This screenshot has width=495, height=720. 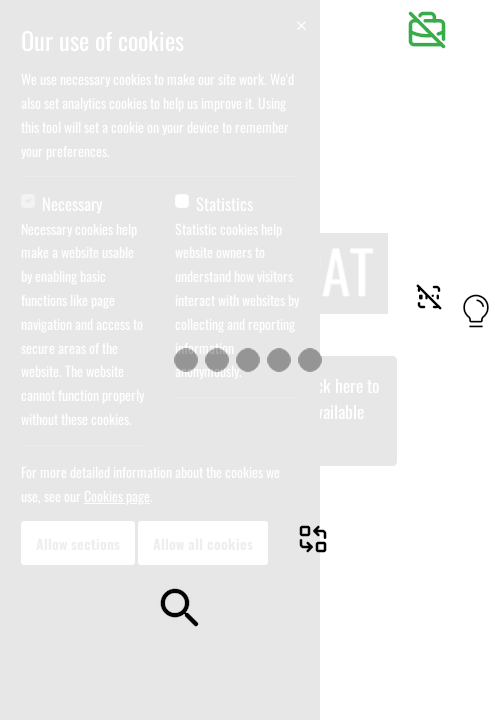 What do you see at coordinates (180, 608) in the screenshot?
I see `search for content or items` at bounding box center [180, 608].